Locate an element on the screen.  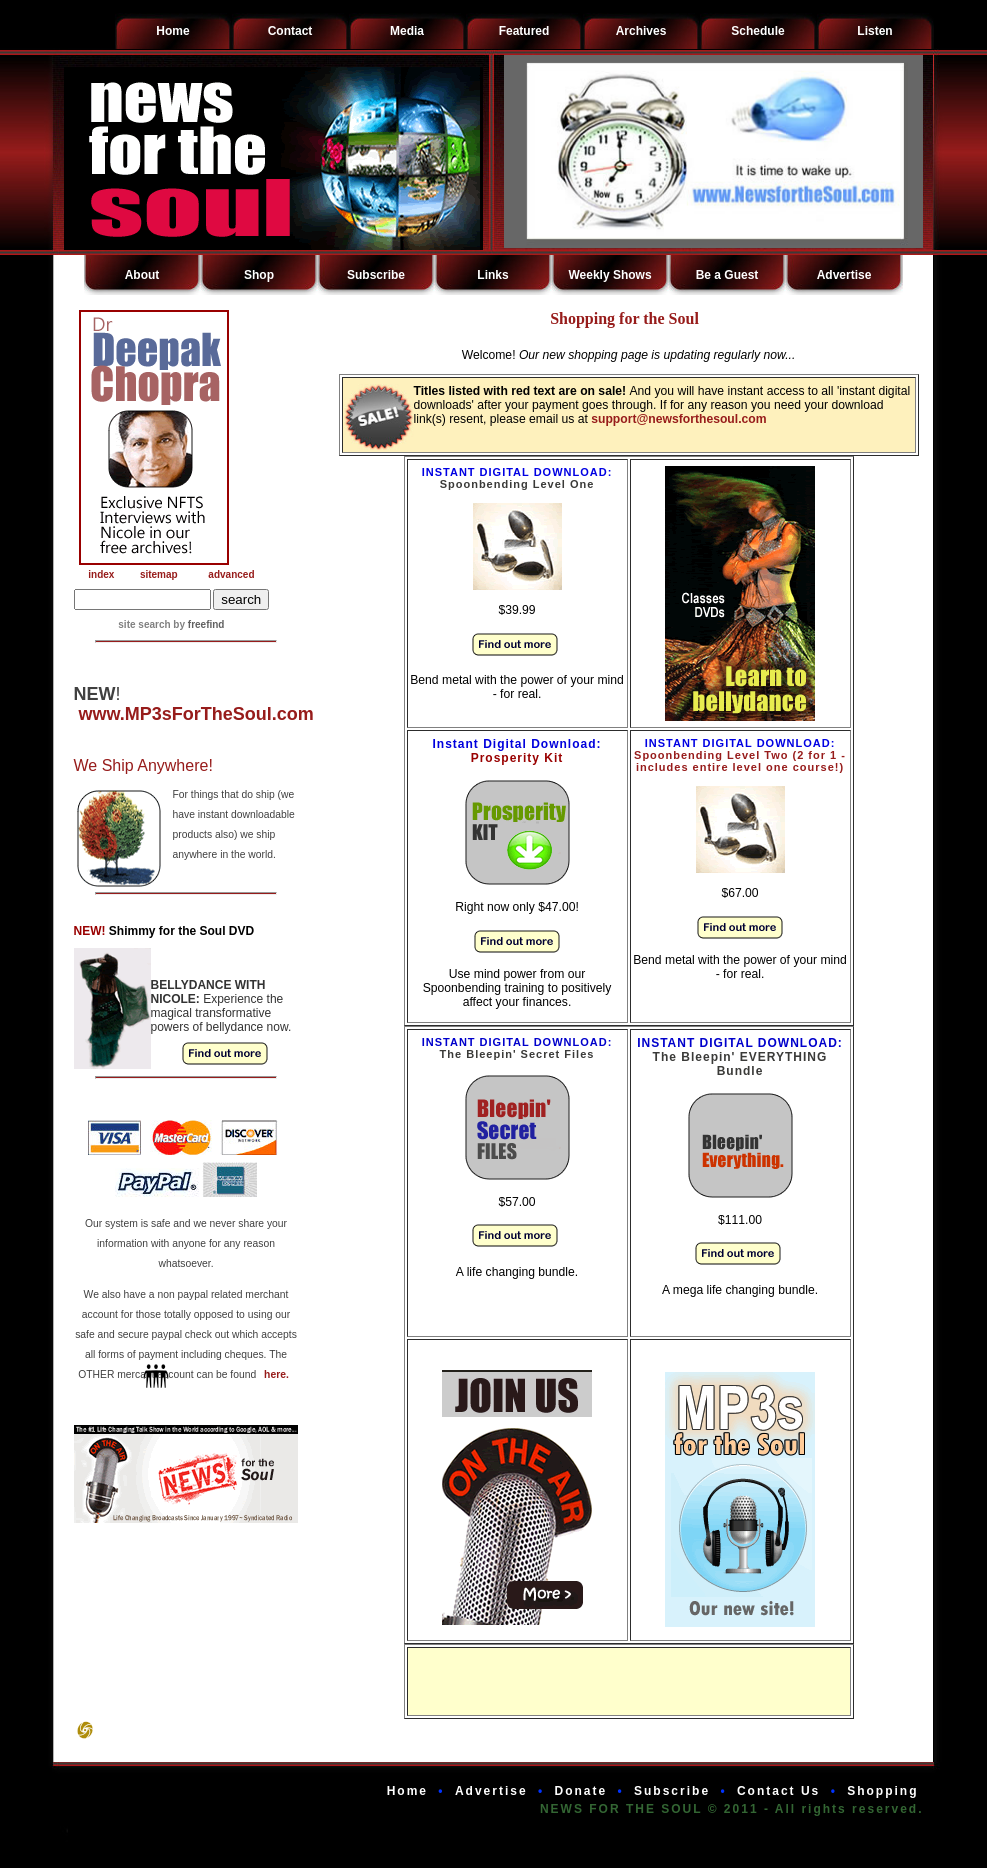
camera shutter or aperture control is located at coordinates (85, 1730).